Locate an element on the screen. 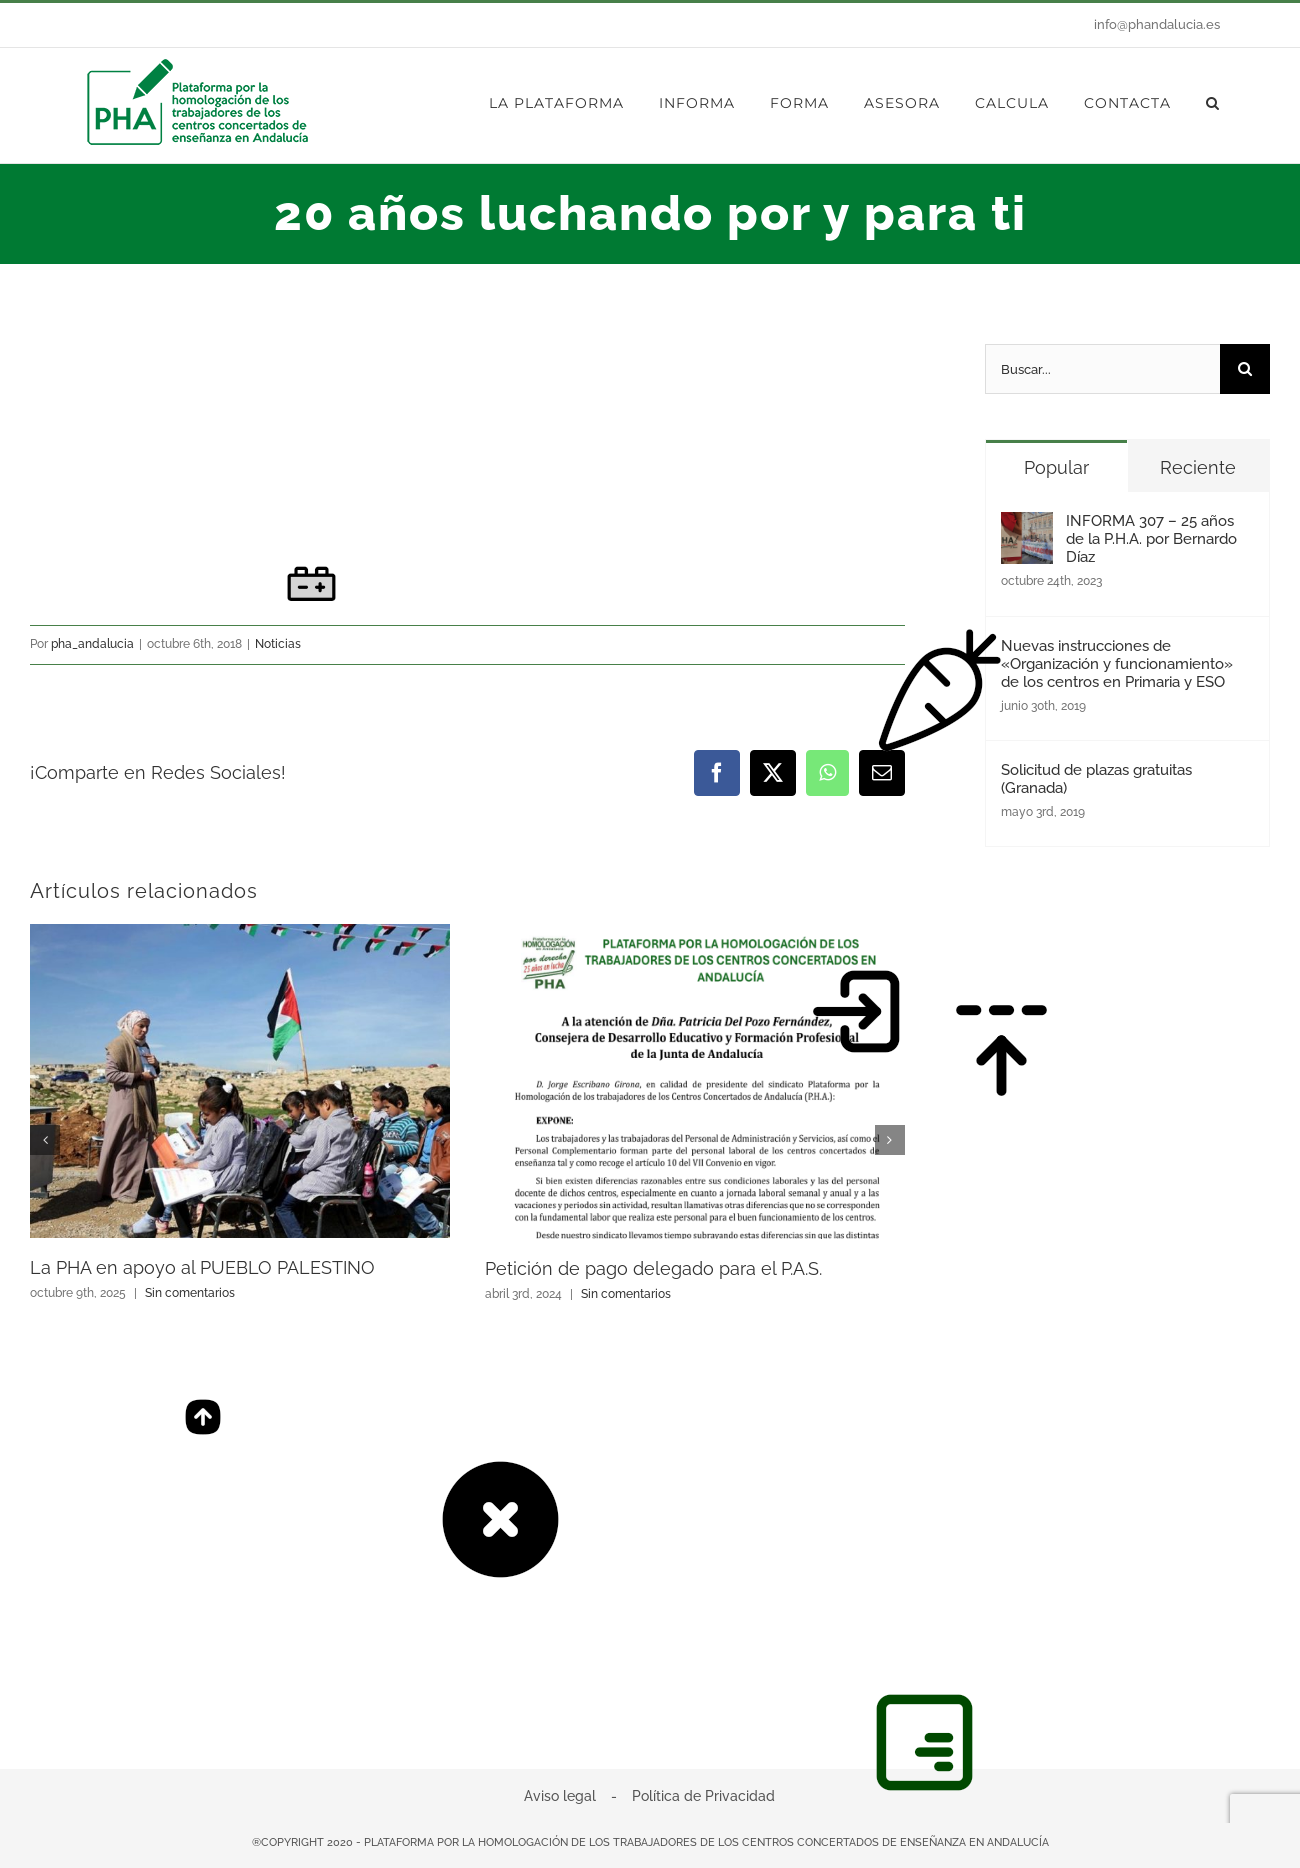 The image size is (1300, 1868). browse vegetable or produce category is located at coordinates (937, 692).